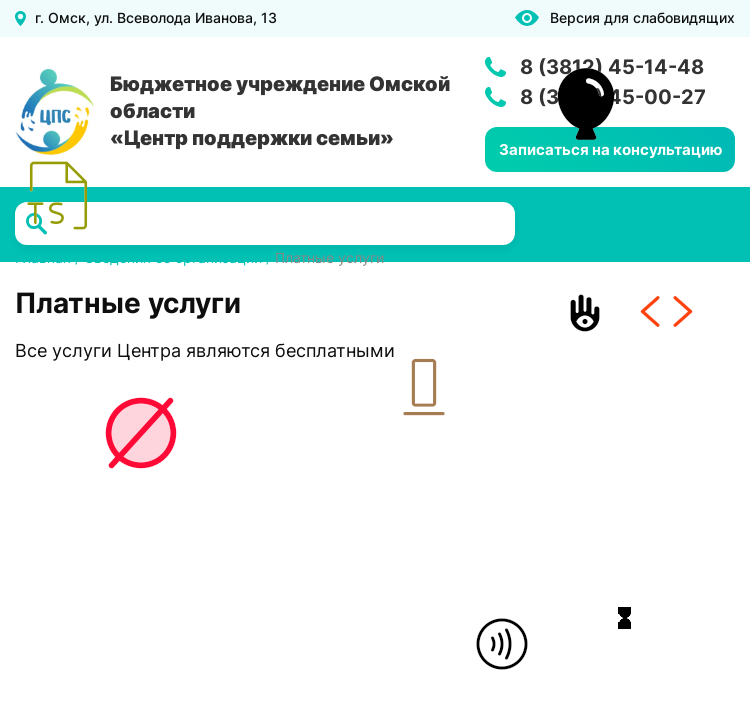 The image size is (750, 720). What do you see at coordinates (666, 311) in the screenshot?
I see `view or edit source code` at bounding box center [666, 311].